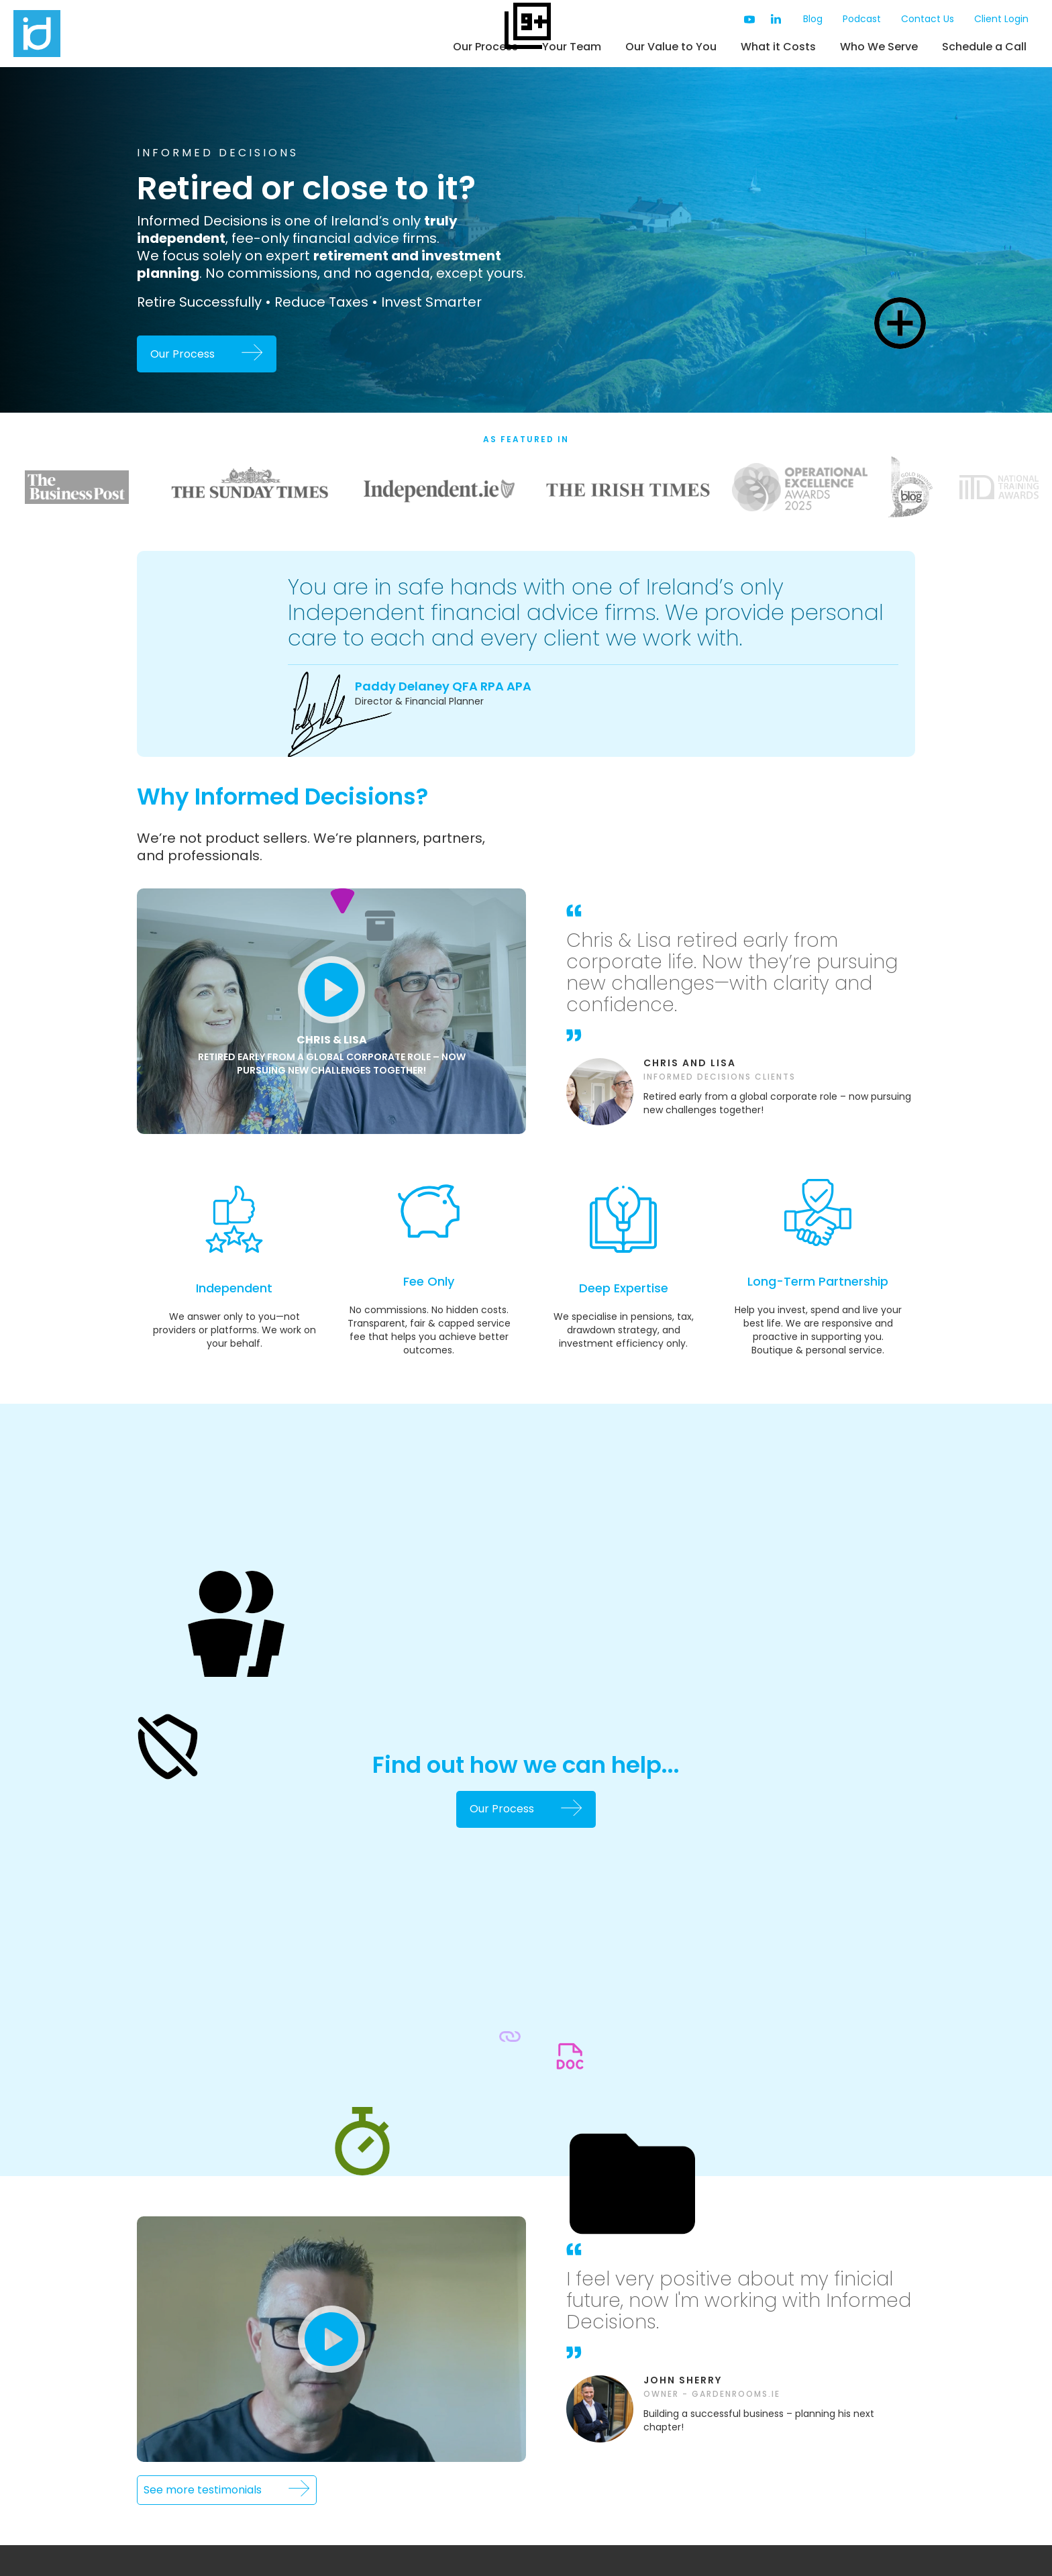 The width and height of the screenshot is (1052, 2576). Describe the element at coordinates (527, 25) in the screenshot. I see `indicates 9 or more items in a stack or collection` at that location.